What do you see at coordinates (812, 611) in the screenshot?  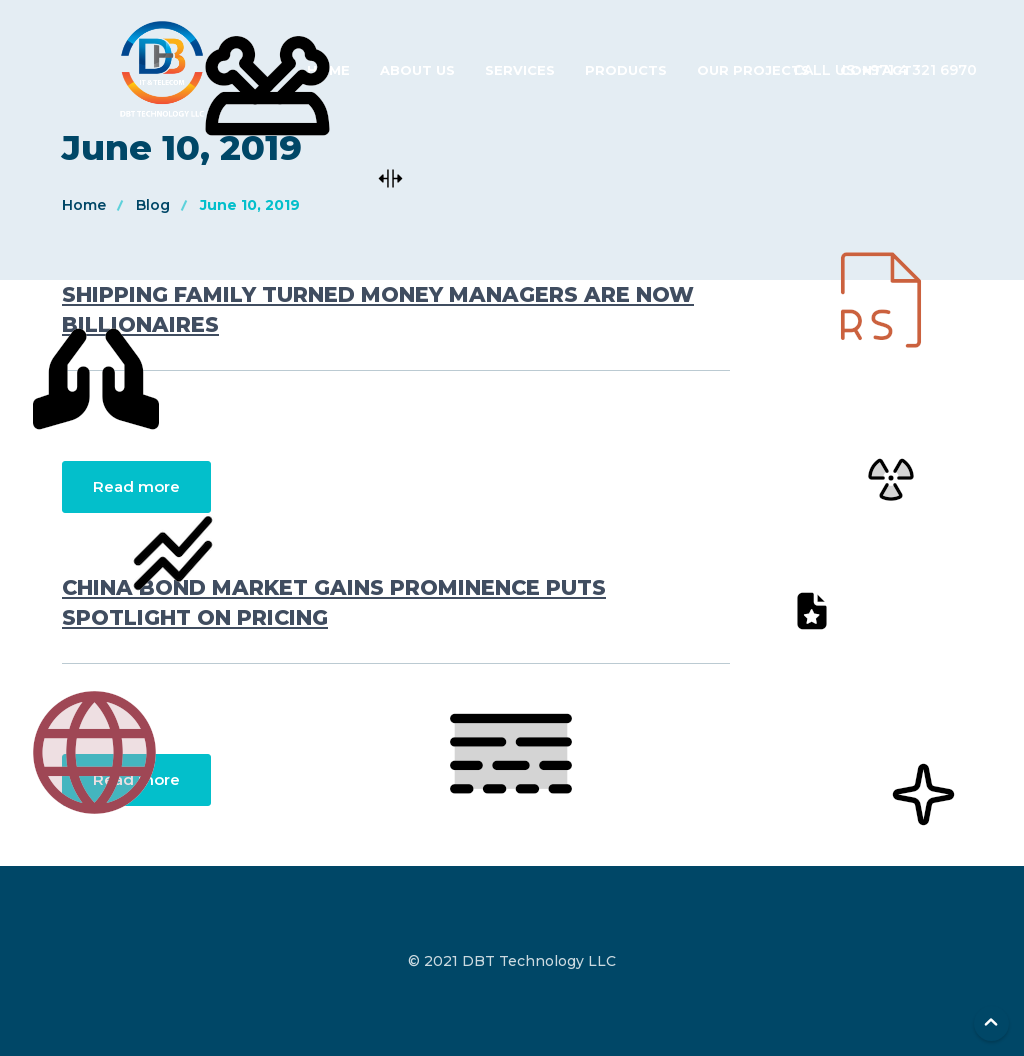 I see `view starred or favorite files` at bounding box center [812, 611].